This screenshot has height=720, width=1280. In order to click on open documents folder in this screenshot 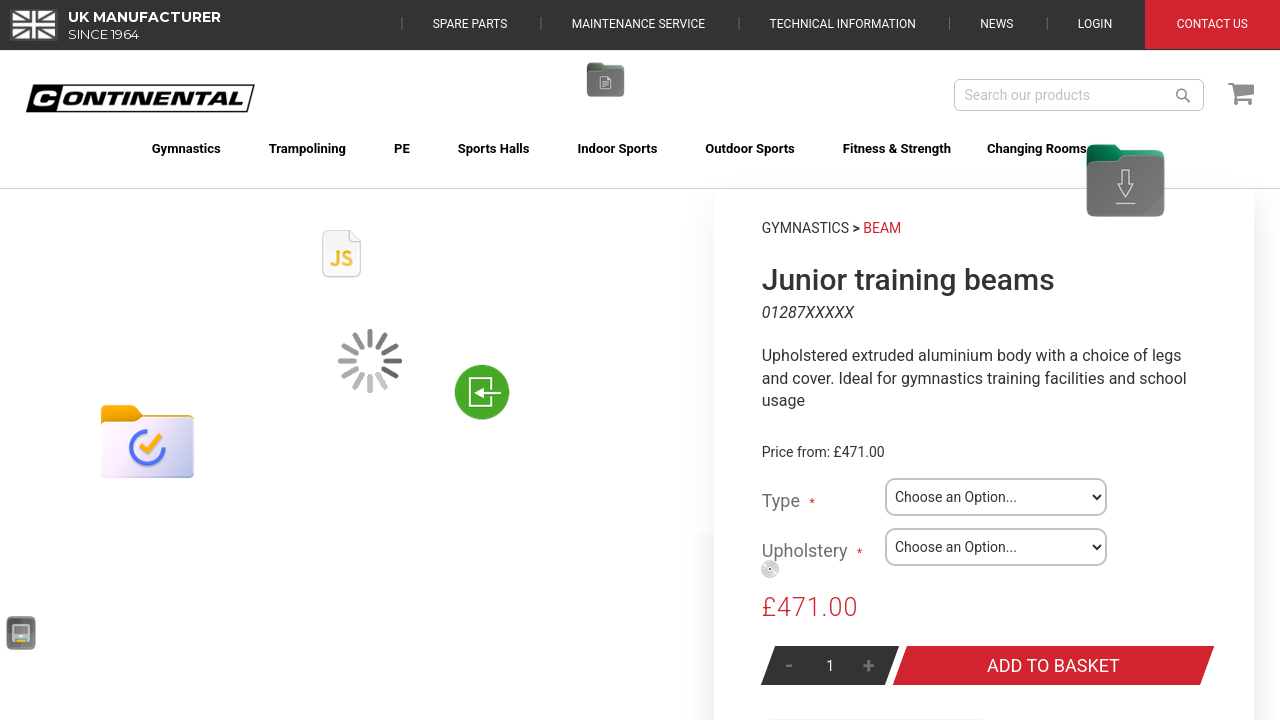, I will do `click(605, 79)`.